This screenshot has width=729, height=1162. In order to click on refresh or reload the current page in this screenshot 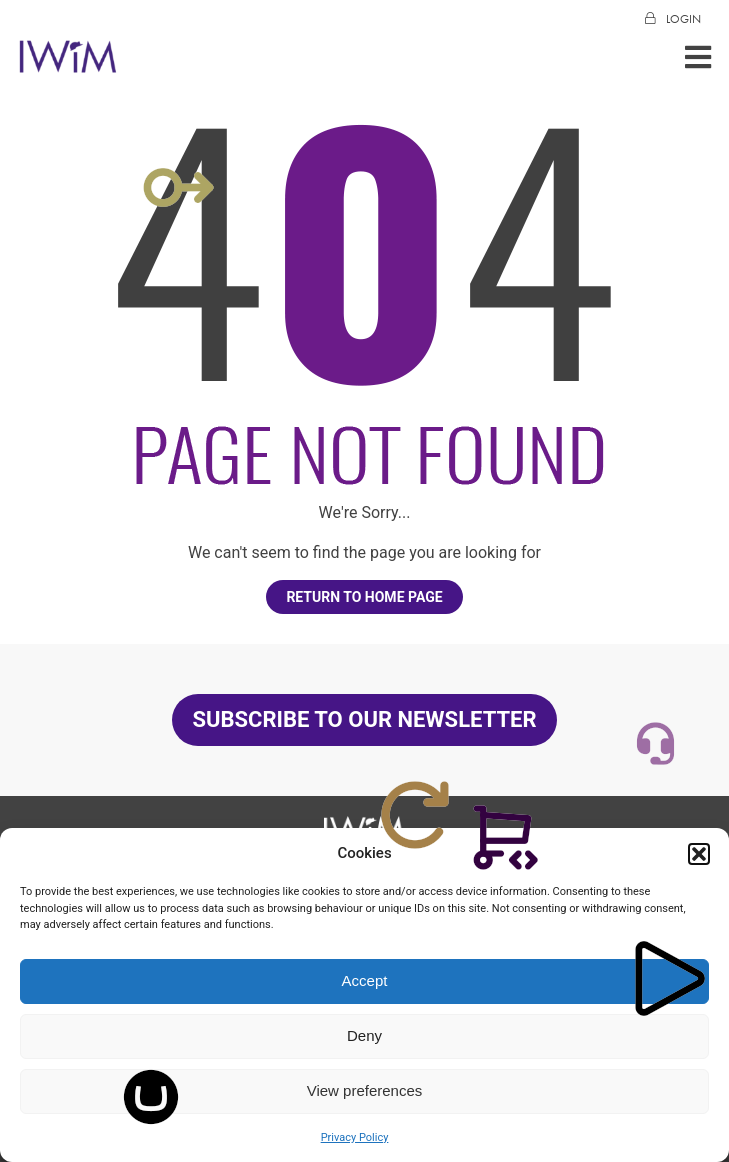, I will do `click(415, 815)`.